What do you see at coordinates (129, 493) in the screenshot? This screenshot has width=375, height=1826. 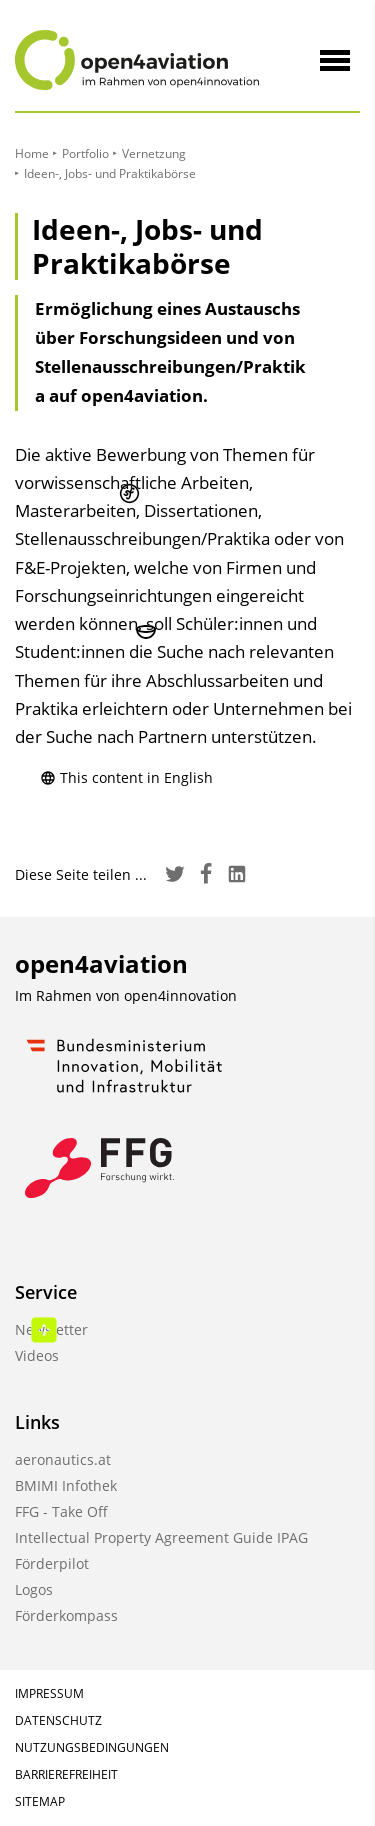 I see `symfony framework logo` at bounding box center [129, 493].